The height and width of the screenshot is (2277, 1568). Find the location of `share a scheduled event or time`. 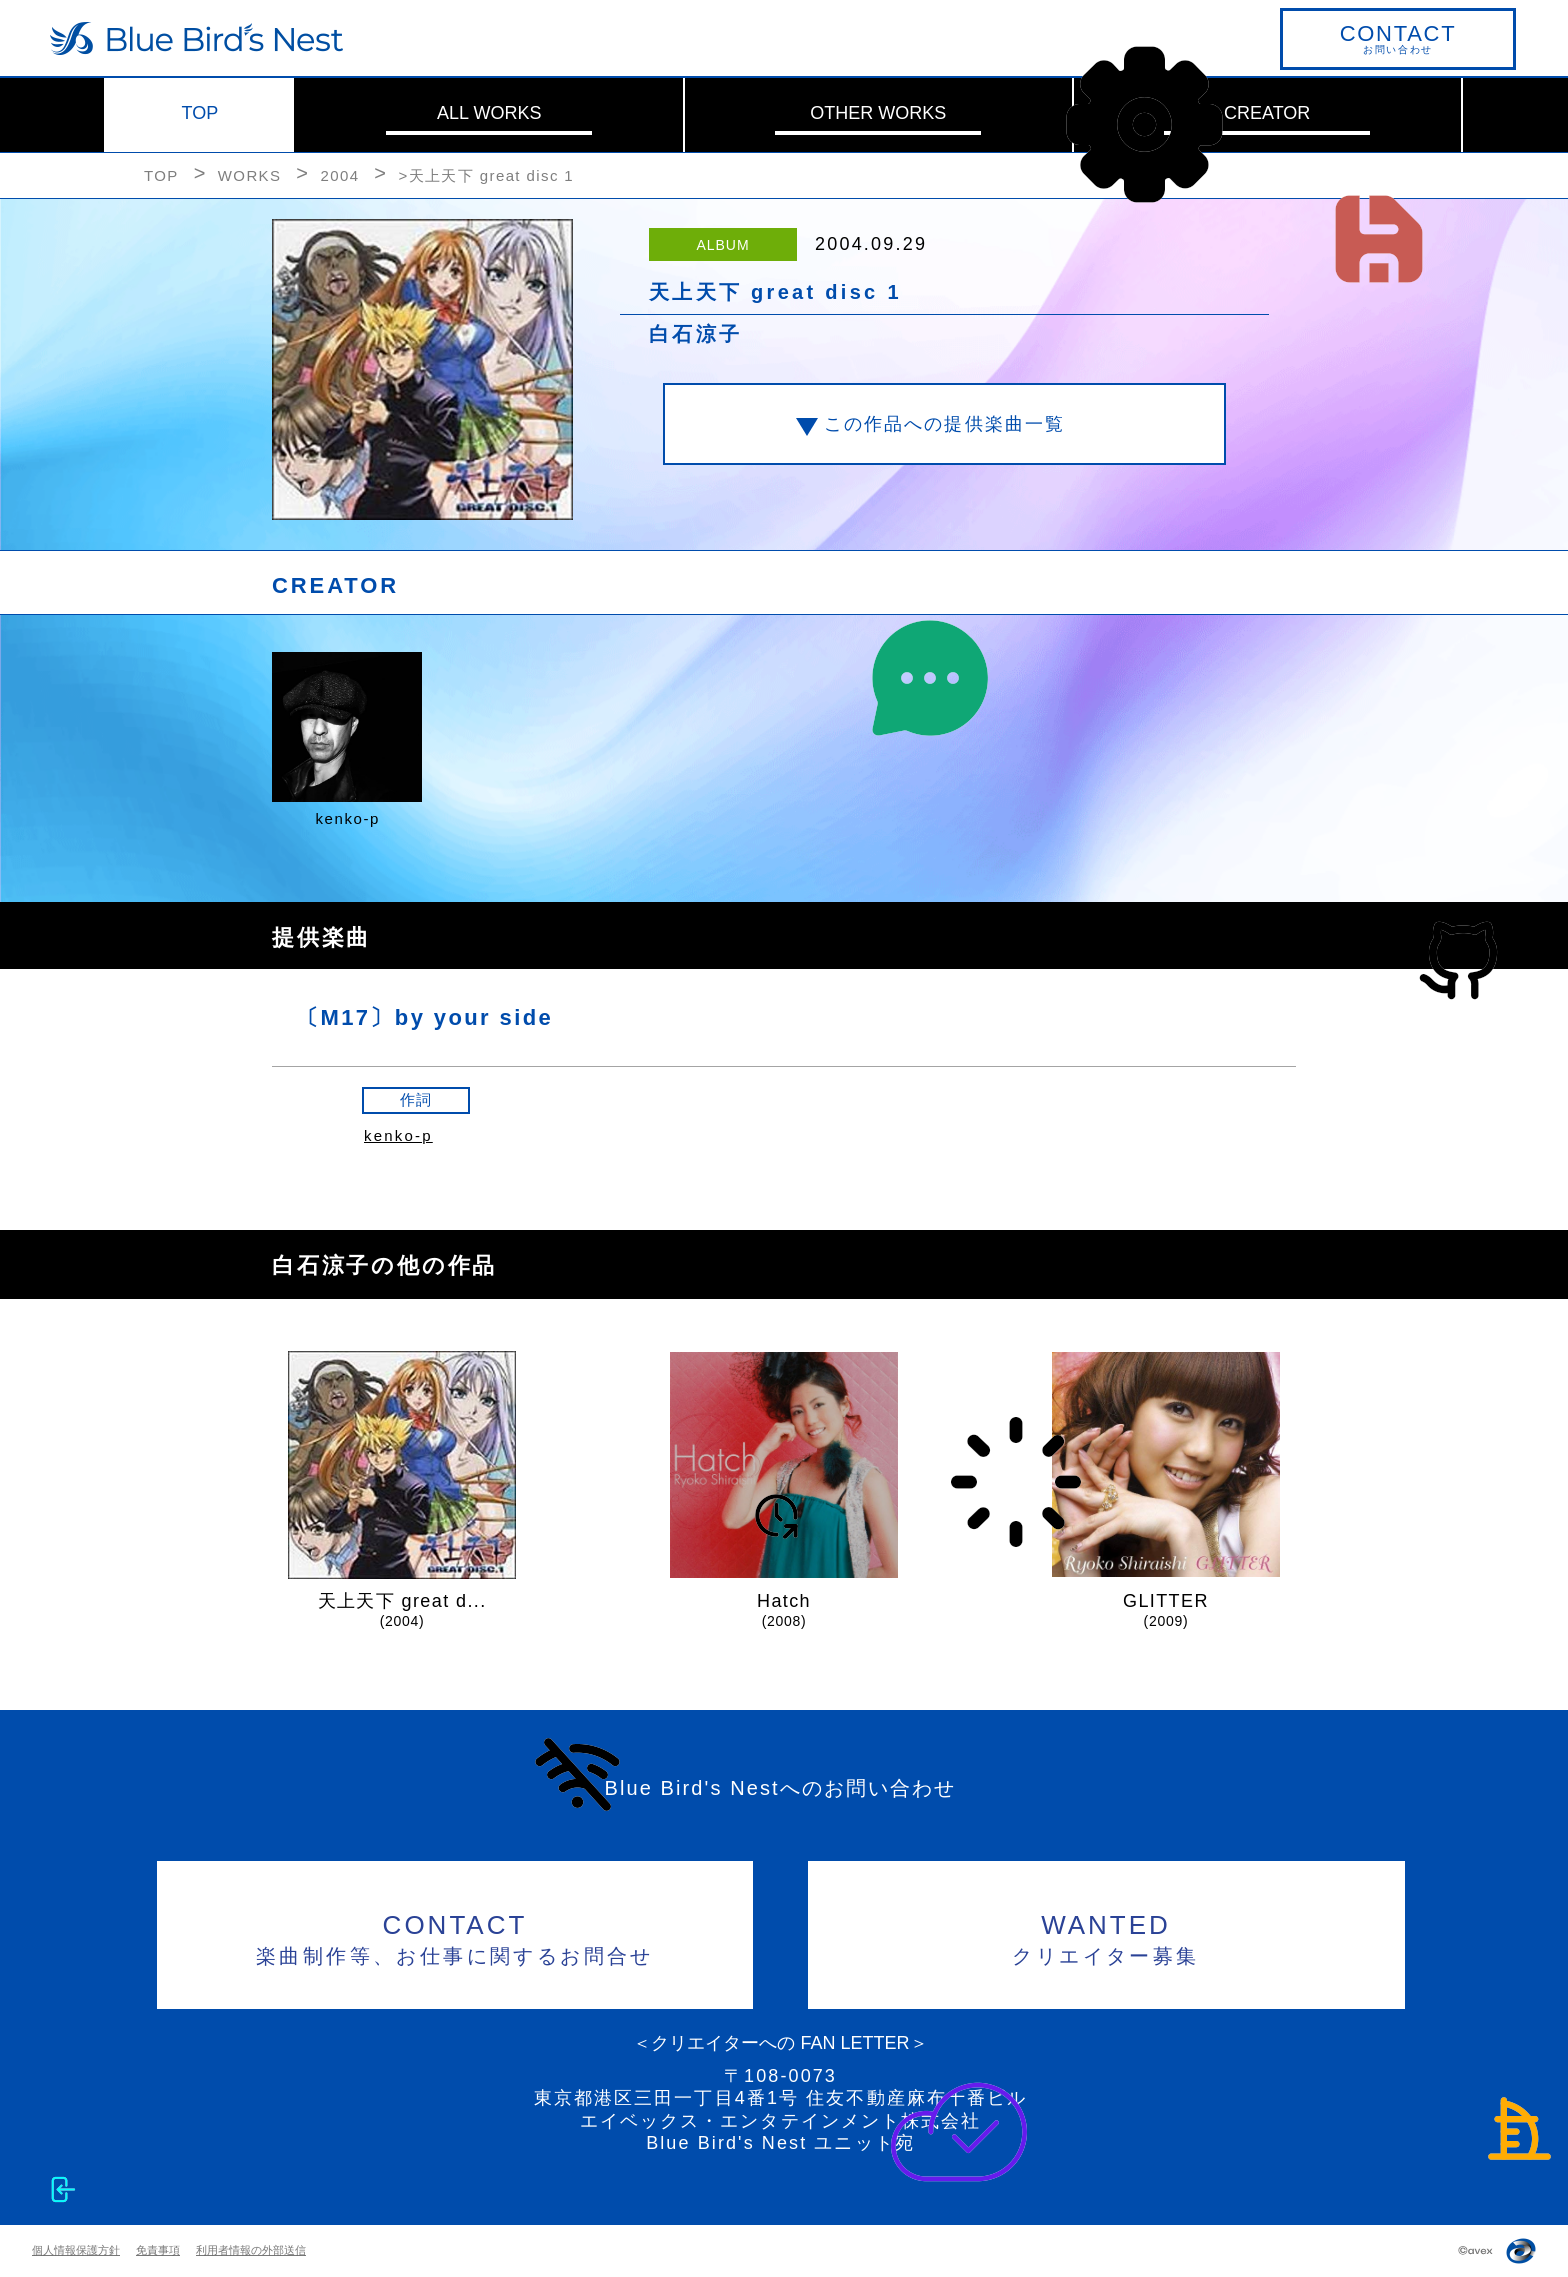

share a scheduled event or time is located at coordinates (776, 1515).